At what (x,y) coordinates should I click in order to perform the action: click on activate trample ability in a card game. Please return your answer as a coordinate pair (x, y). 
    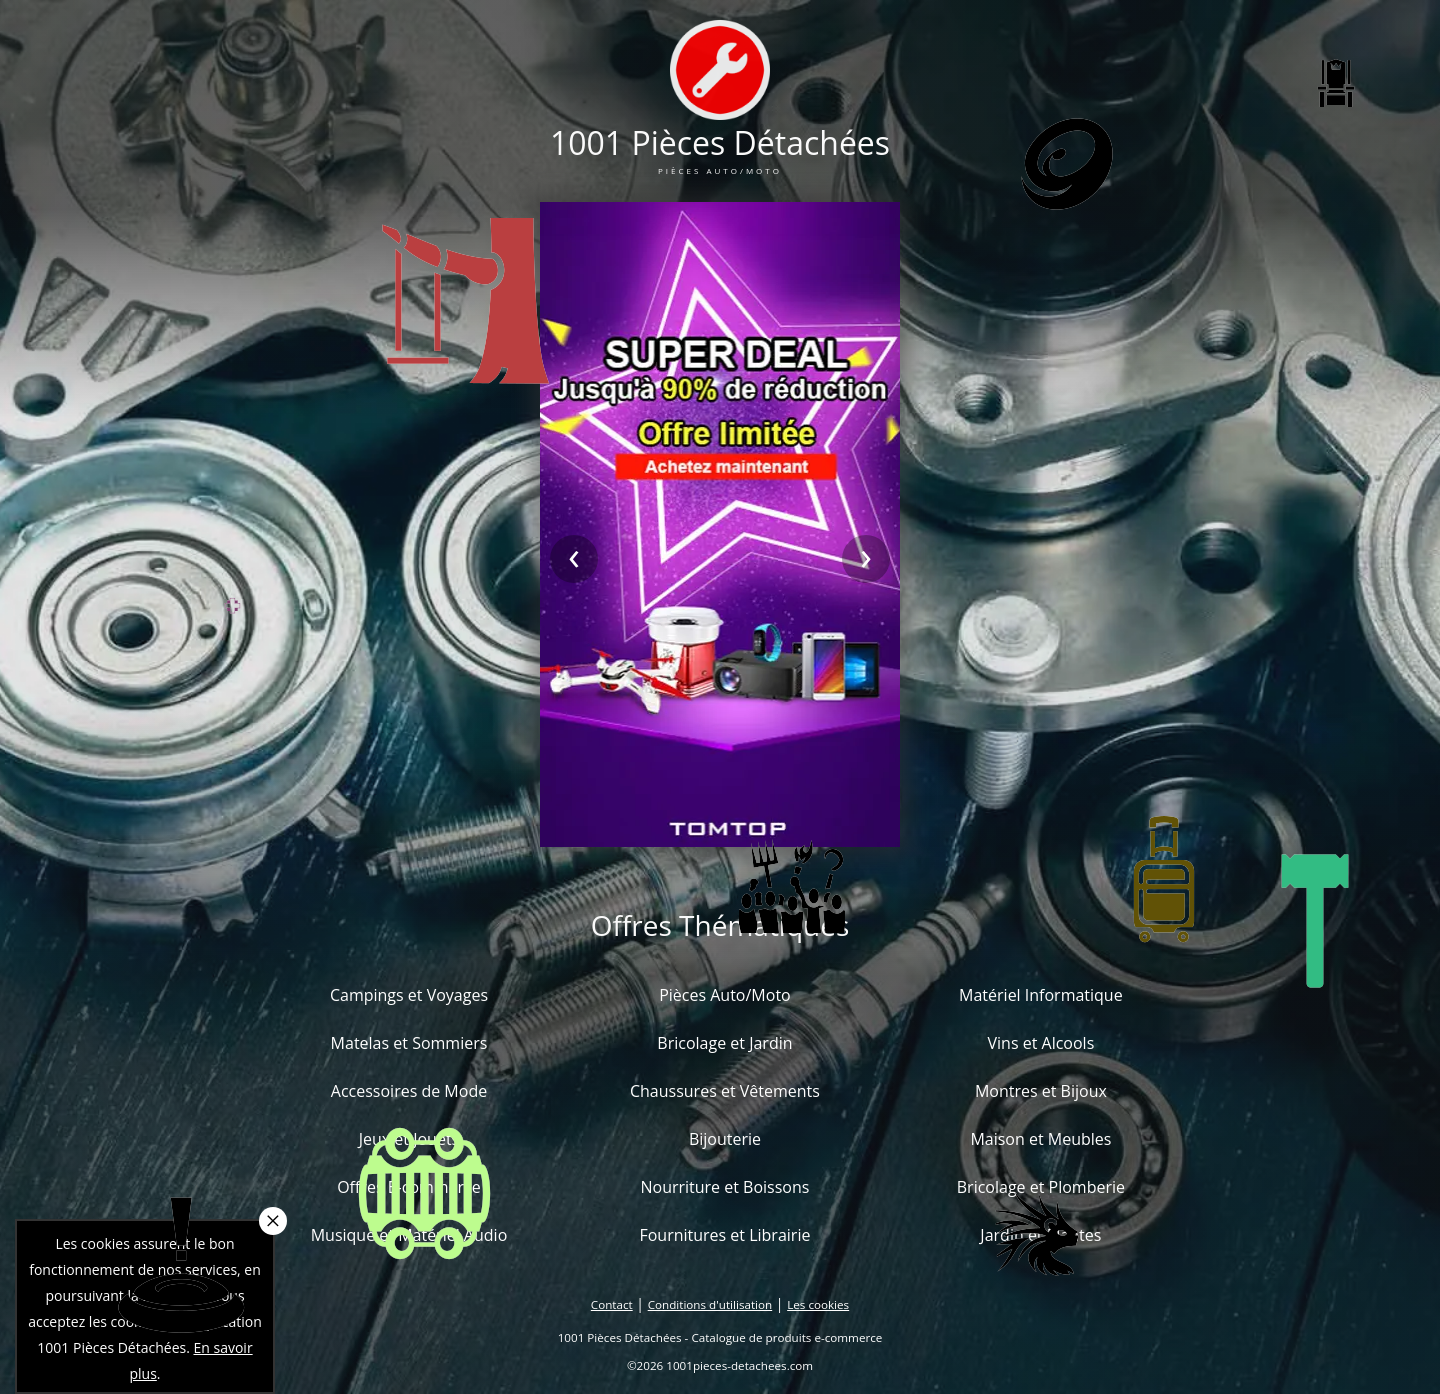
    Looking at the image, I should click on (1315, 921).